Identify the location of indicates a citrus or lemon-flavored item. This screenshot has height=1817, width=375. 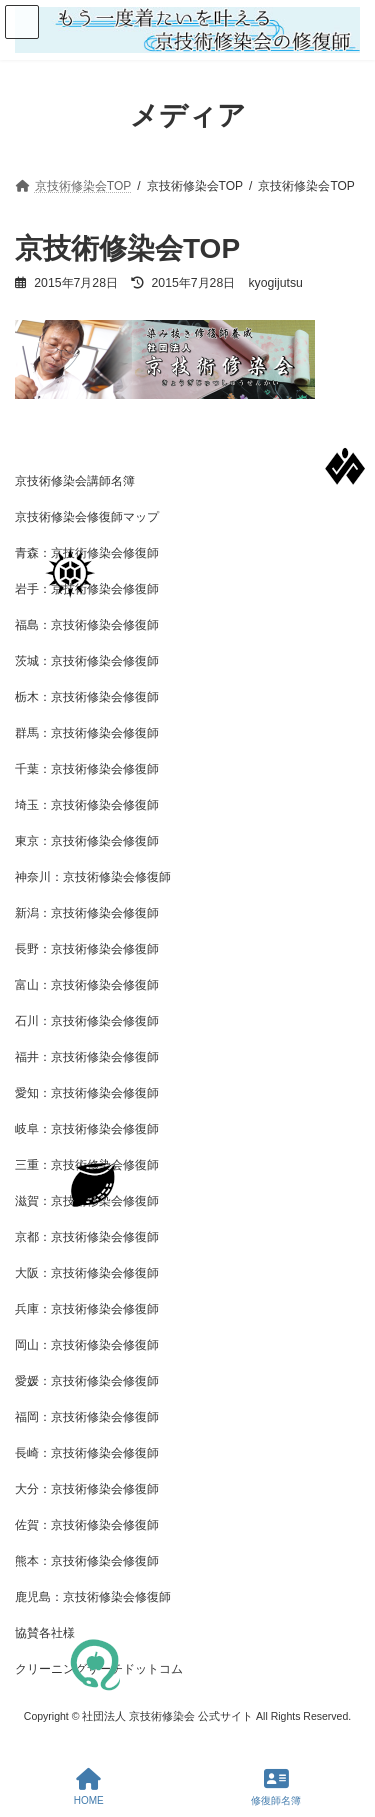
(93, 1185).